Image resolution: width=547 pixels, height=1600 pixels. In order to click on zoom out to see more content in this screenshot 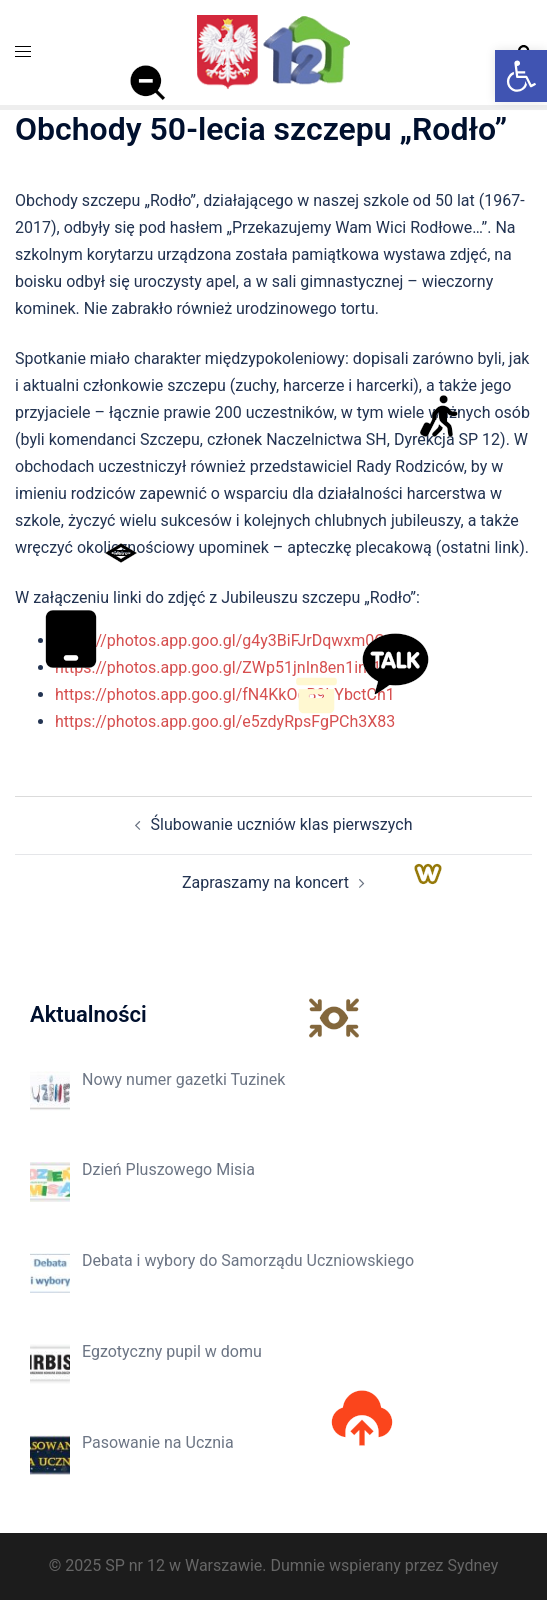, I will do `click(147, 82)`.